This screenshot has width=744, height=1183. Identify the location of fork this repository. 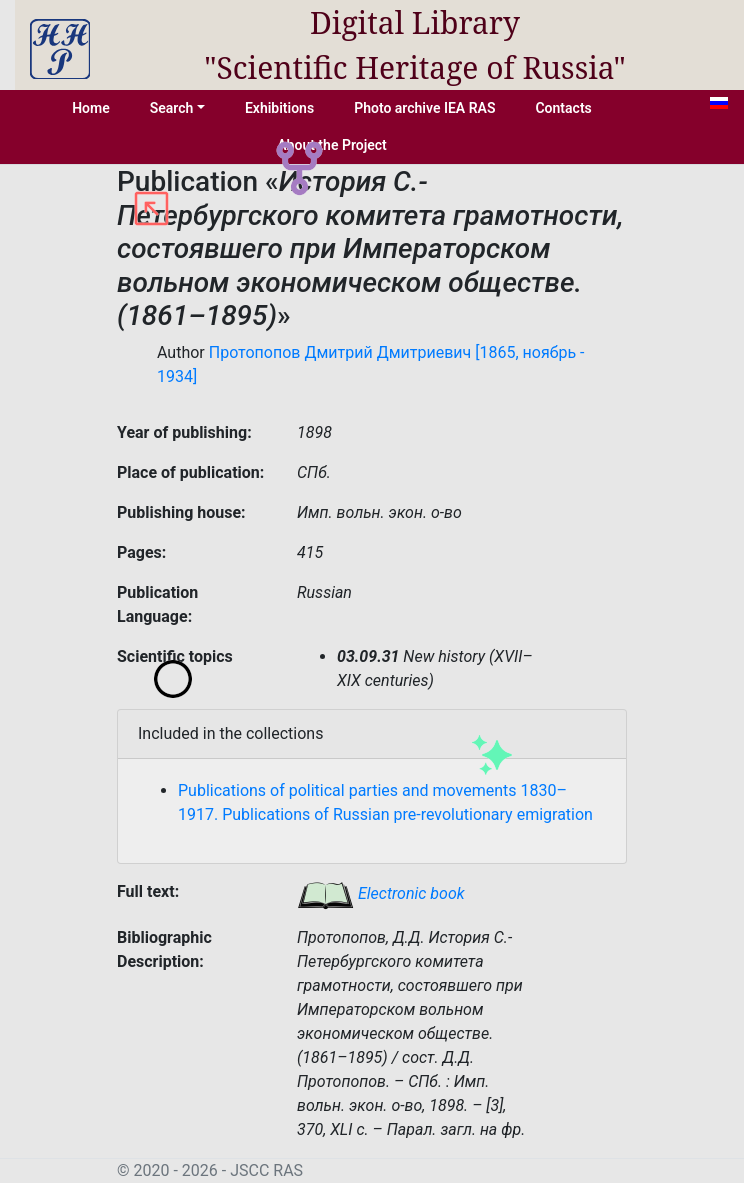
(299, 168).